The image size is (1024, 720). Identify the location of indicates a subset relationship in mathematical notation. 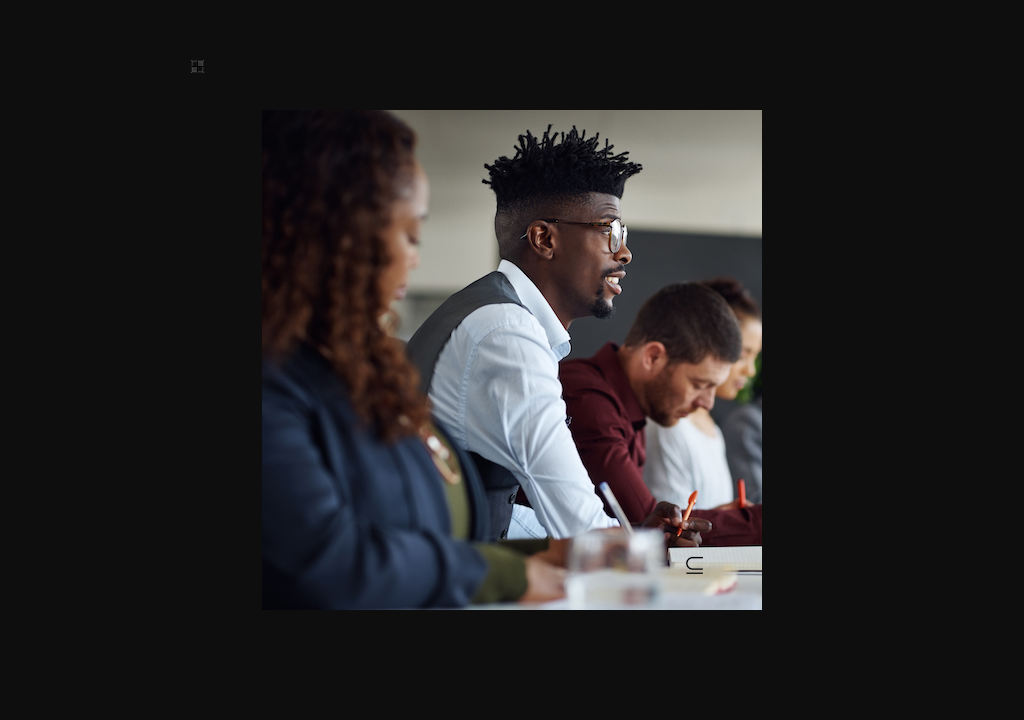
(695, 565).